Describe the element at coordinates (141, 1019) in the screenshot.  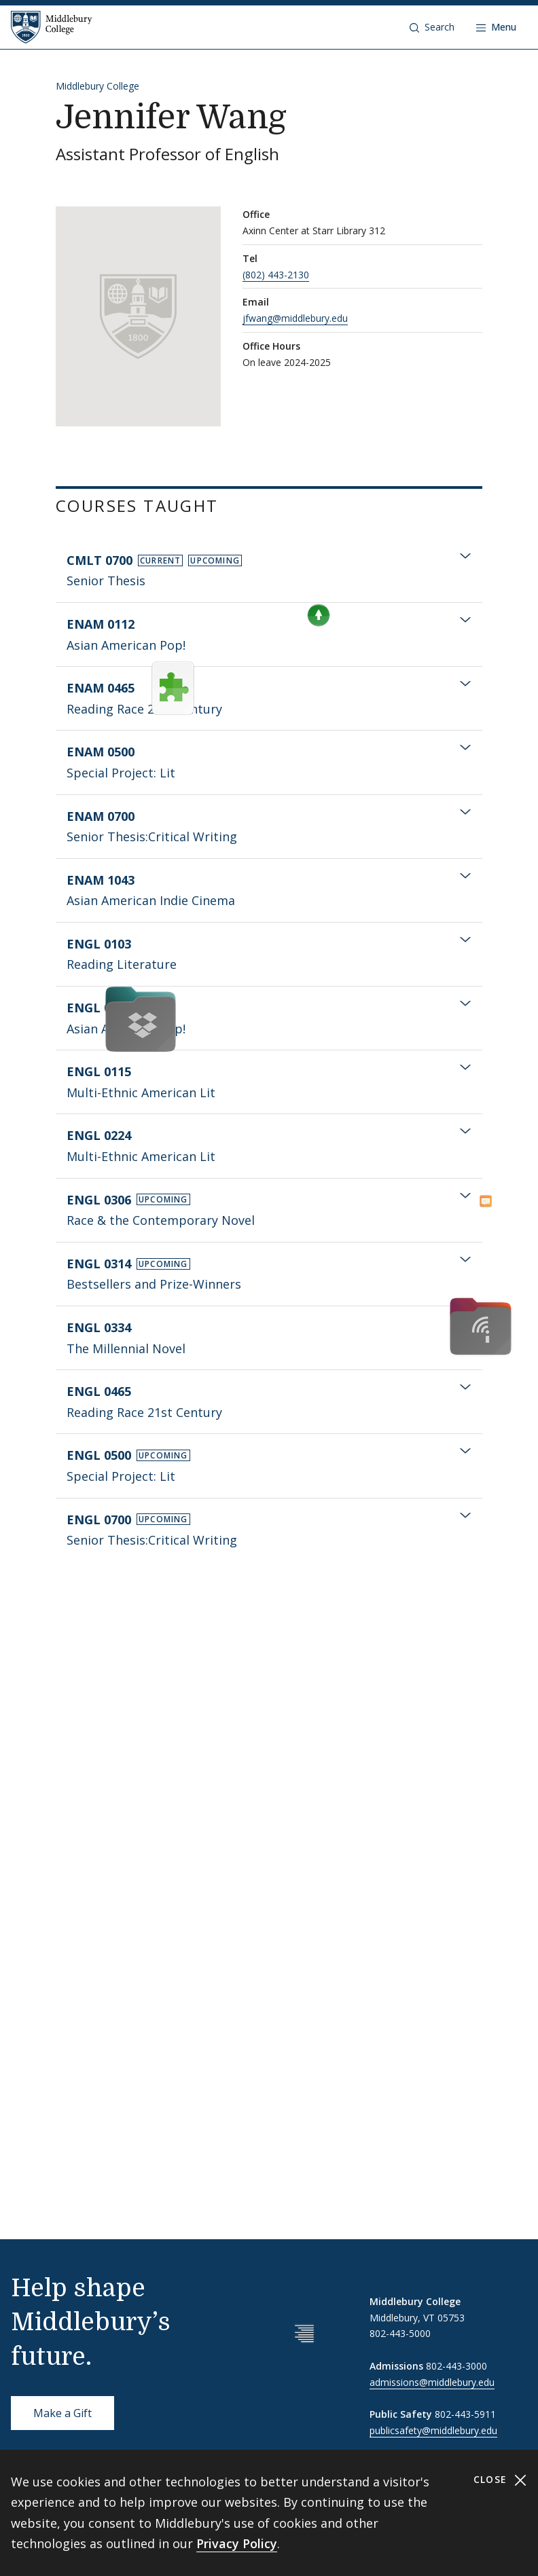
I see `open your Dropbox synced folder` at that location.